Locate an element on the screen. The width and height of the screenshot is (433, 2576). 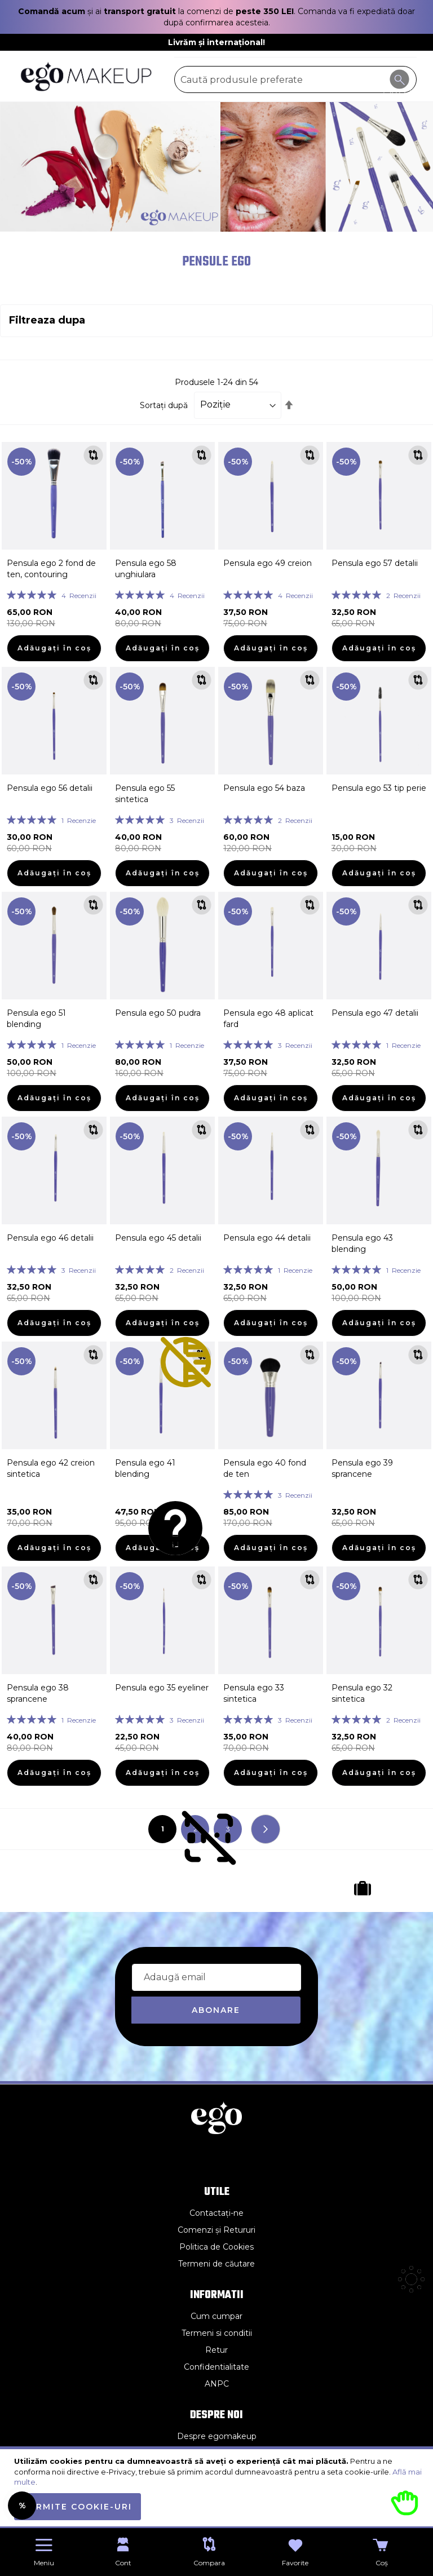
decrease screen brightness is located at coordinates (411, 2279).